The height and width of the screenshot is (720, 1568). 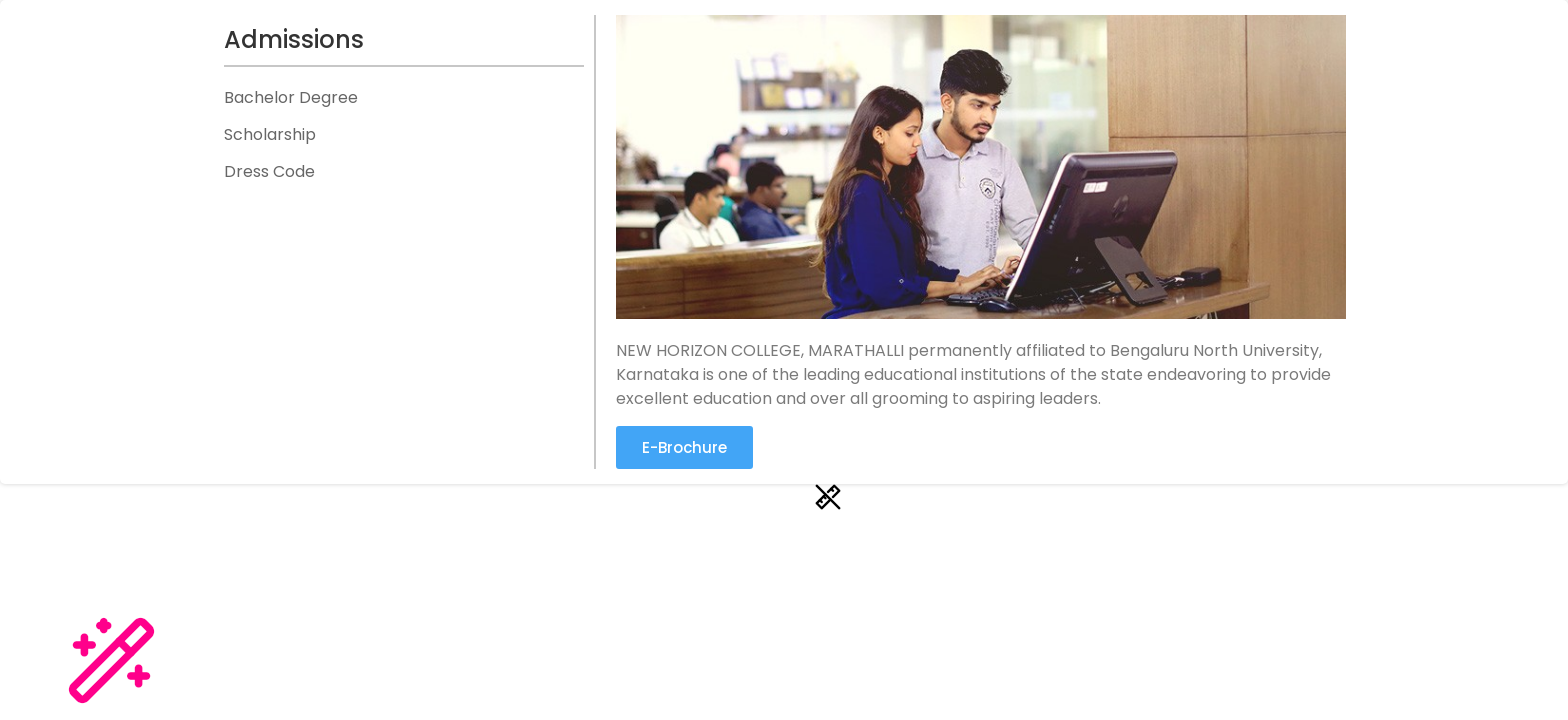 I want to click on disable measurement tools, so click(x=828, y=497).